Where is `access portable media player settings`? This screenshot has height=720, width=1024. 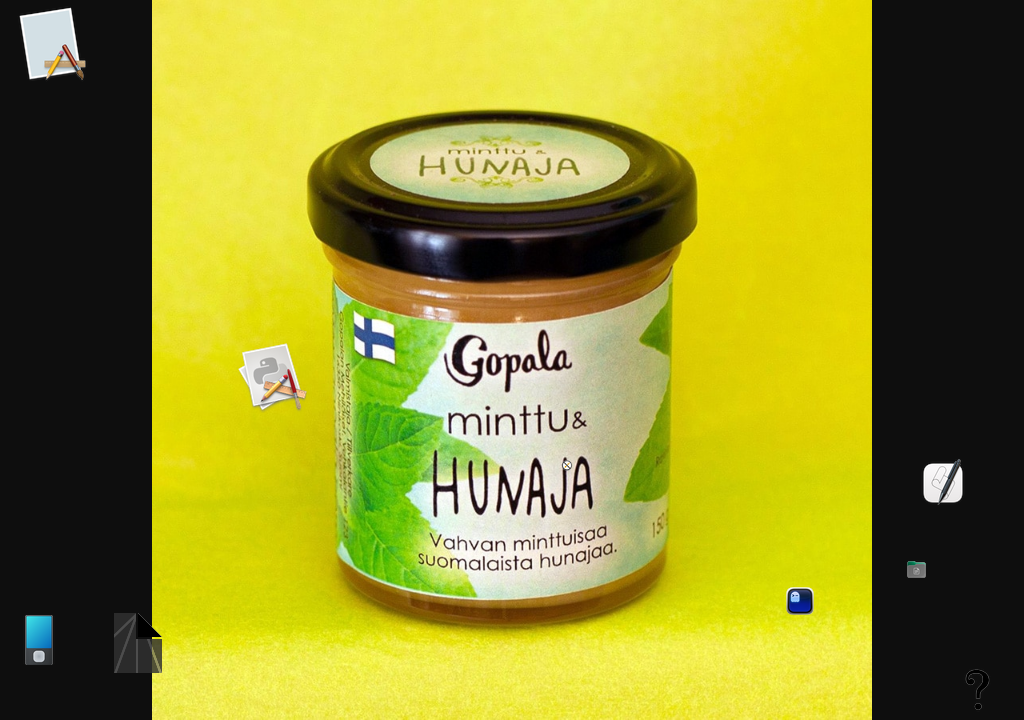
access portable media player settings is located at coordinates (39, 640).